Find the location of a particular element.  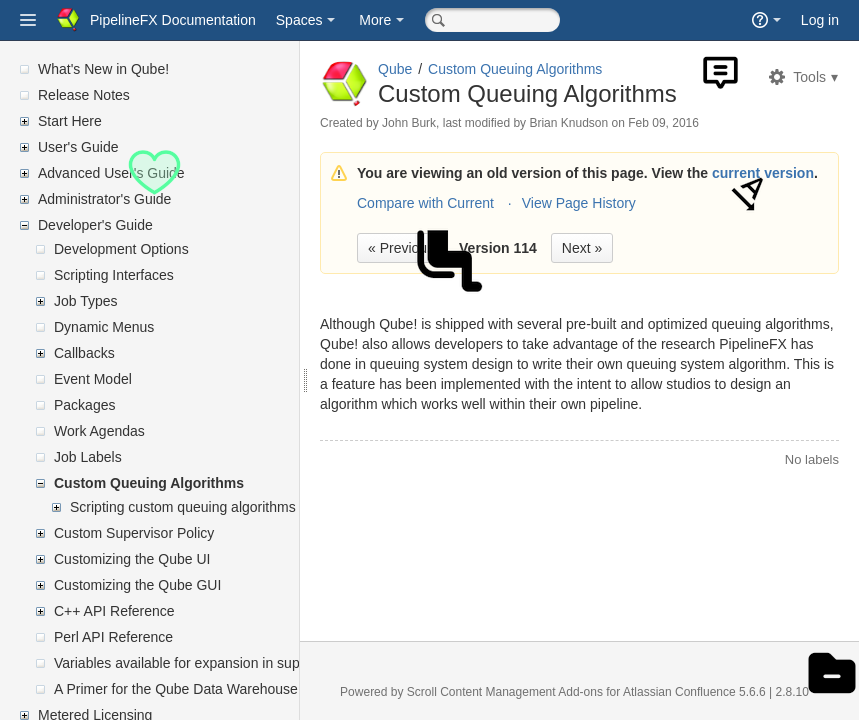

standard legroom seat option is located at coordinates (448, 261).